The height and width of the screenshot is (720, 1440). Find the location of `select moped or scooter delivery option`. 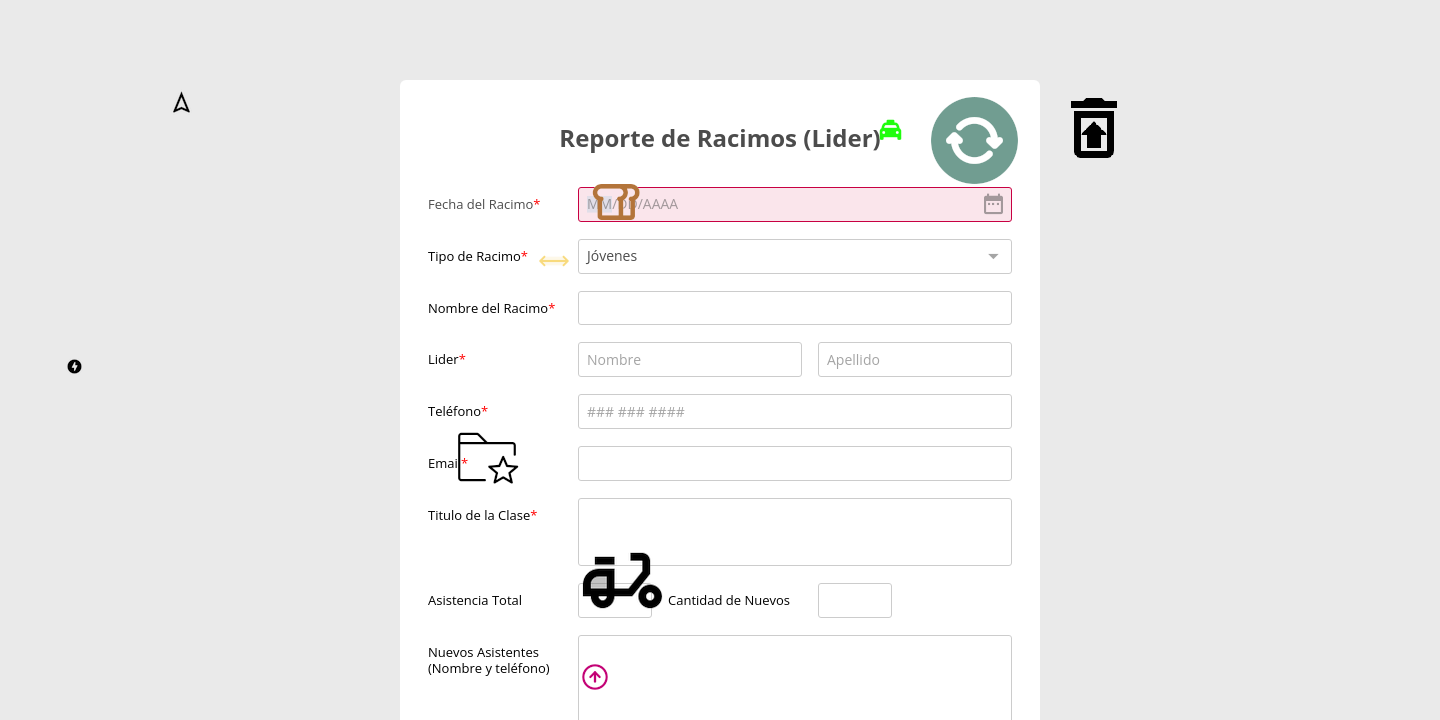

select moped or scooter delivery option is located at coordinates (622, 580).